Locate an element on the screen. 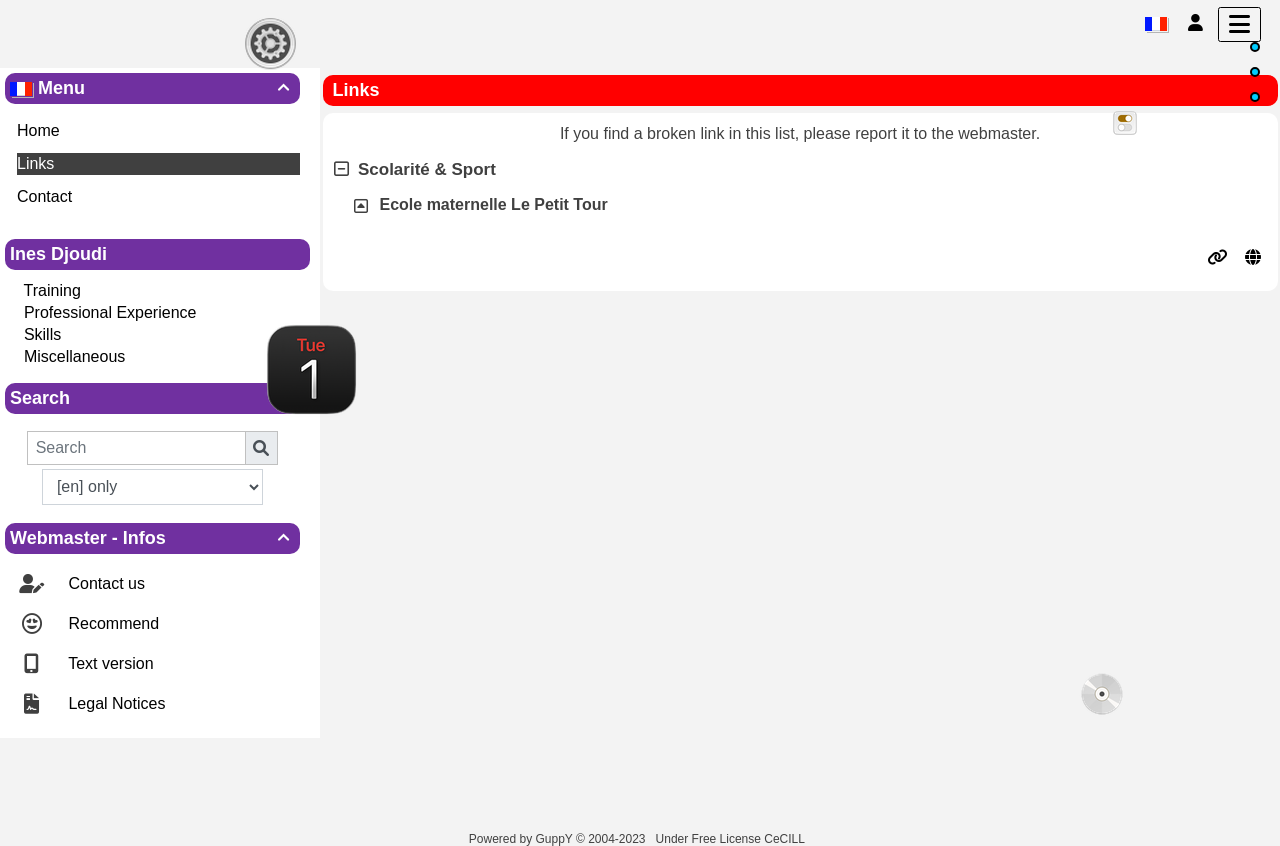  open the calendar app is located at coordinates (311, 369).